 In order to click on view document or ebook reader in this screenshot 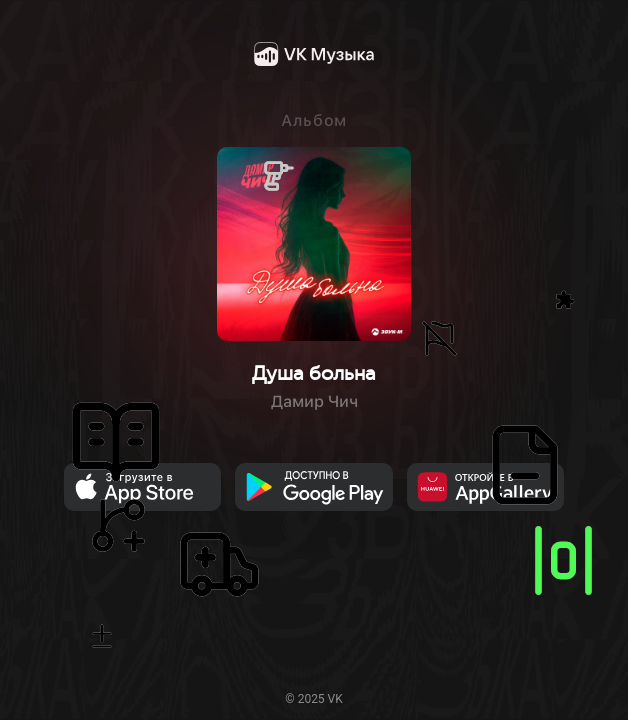, I will do `click(116, 442)`.